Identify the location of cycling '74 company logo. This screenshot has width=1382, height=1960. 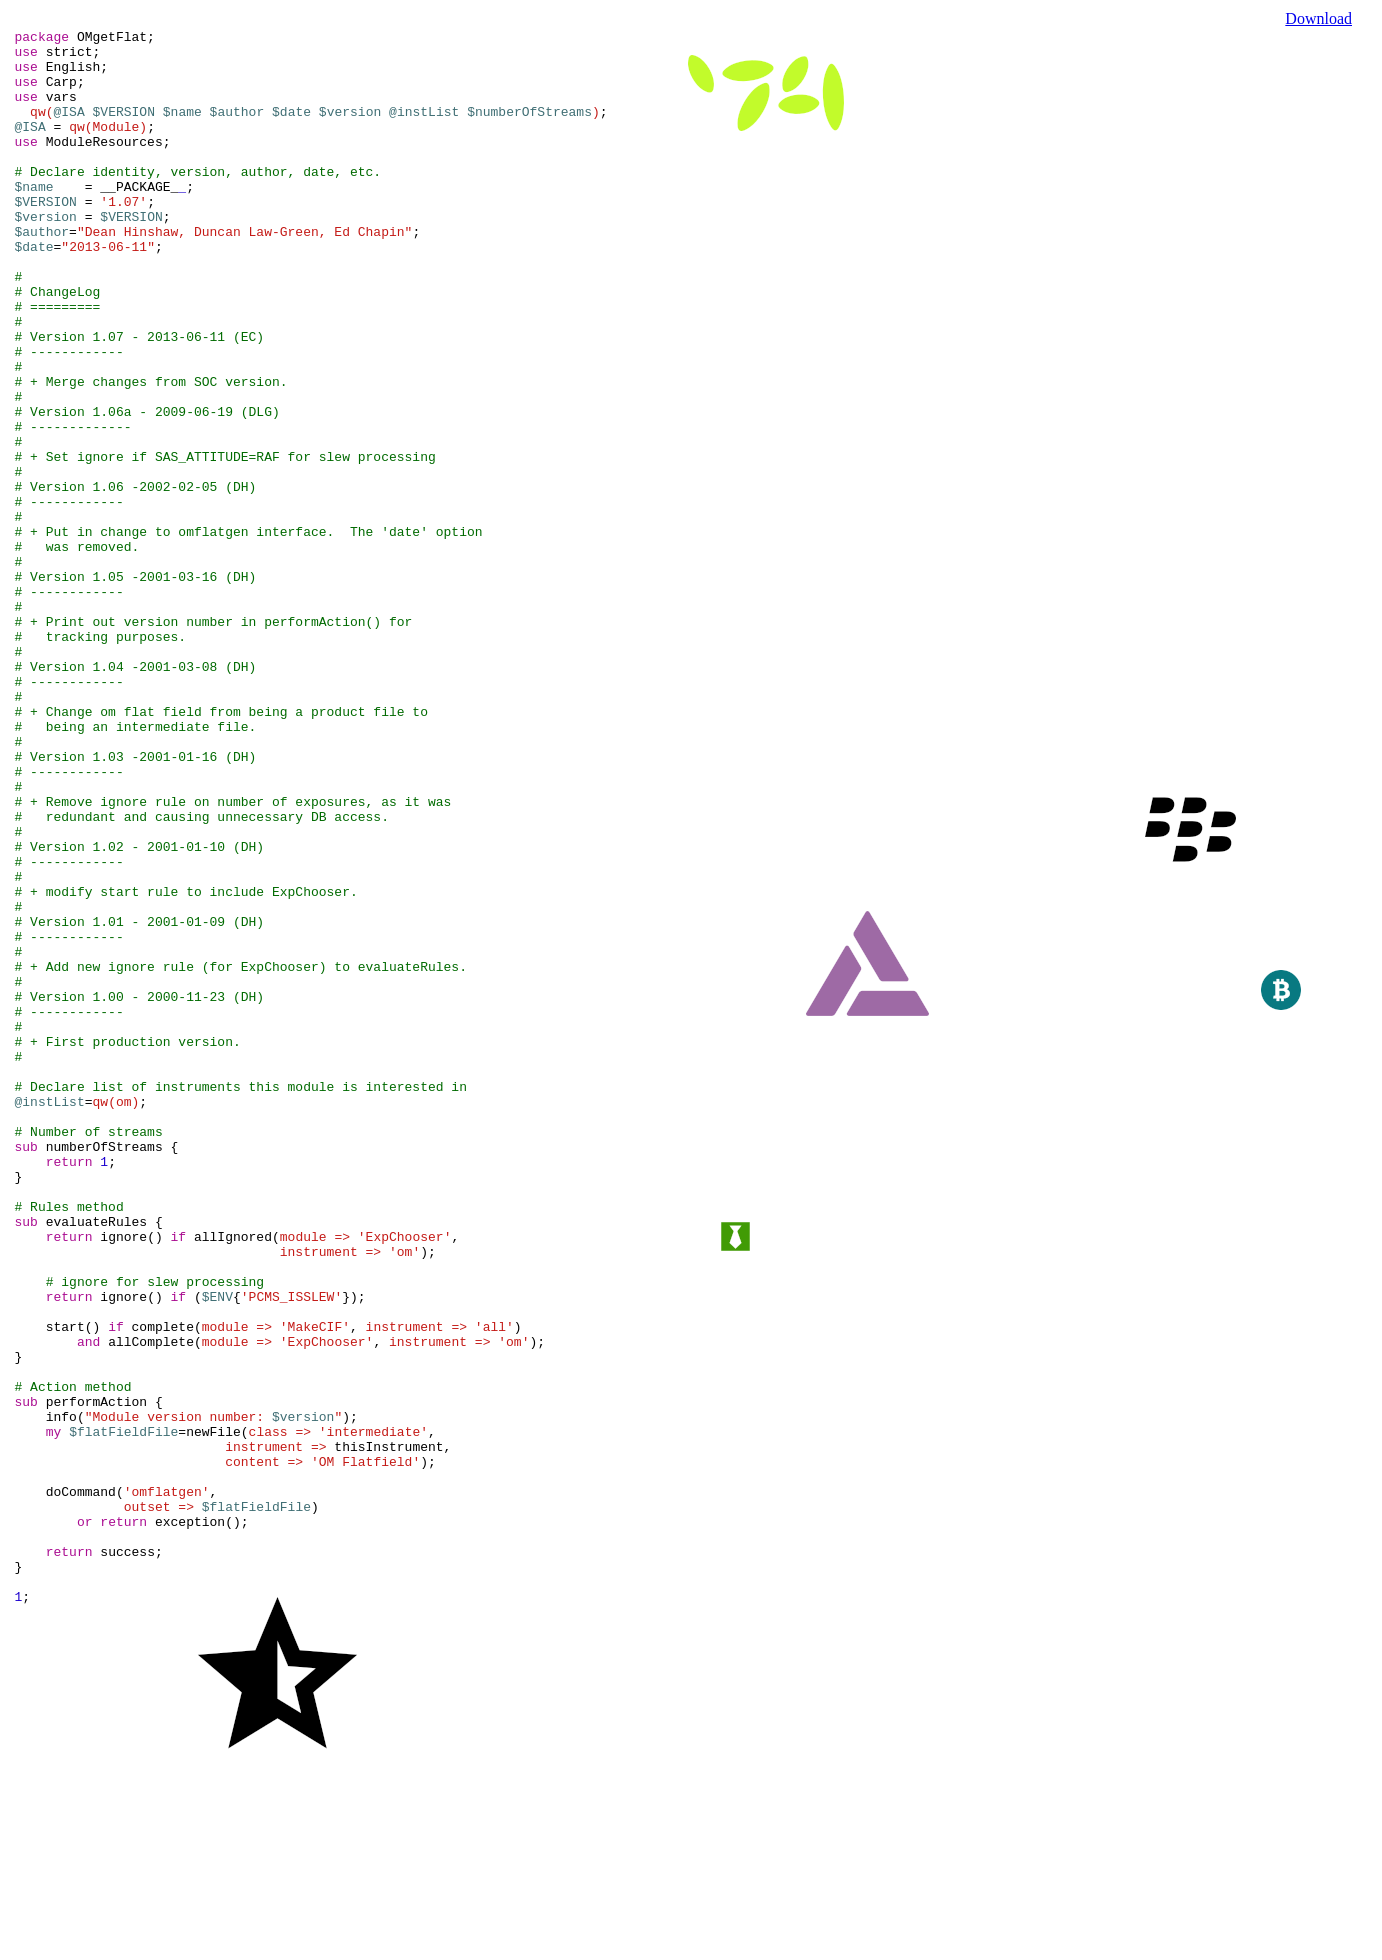
(766, 93).